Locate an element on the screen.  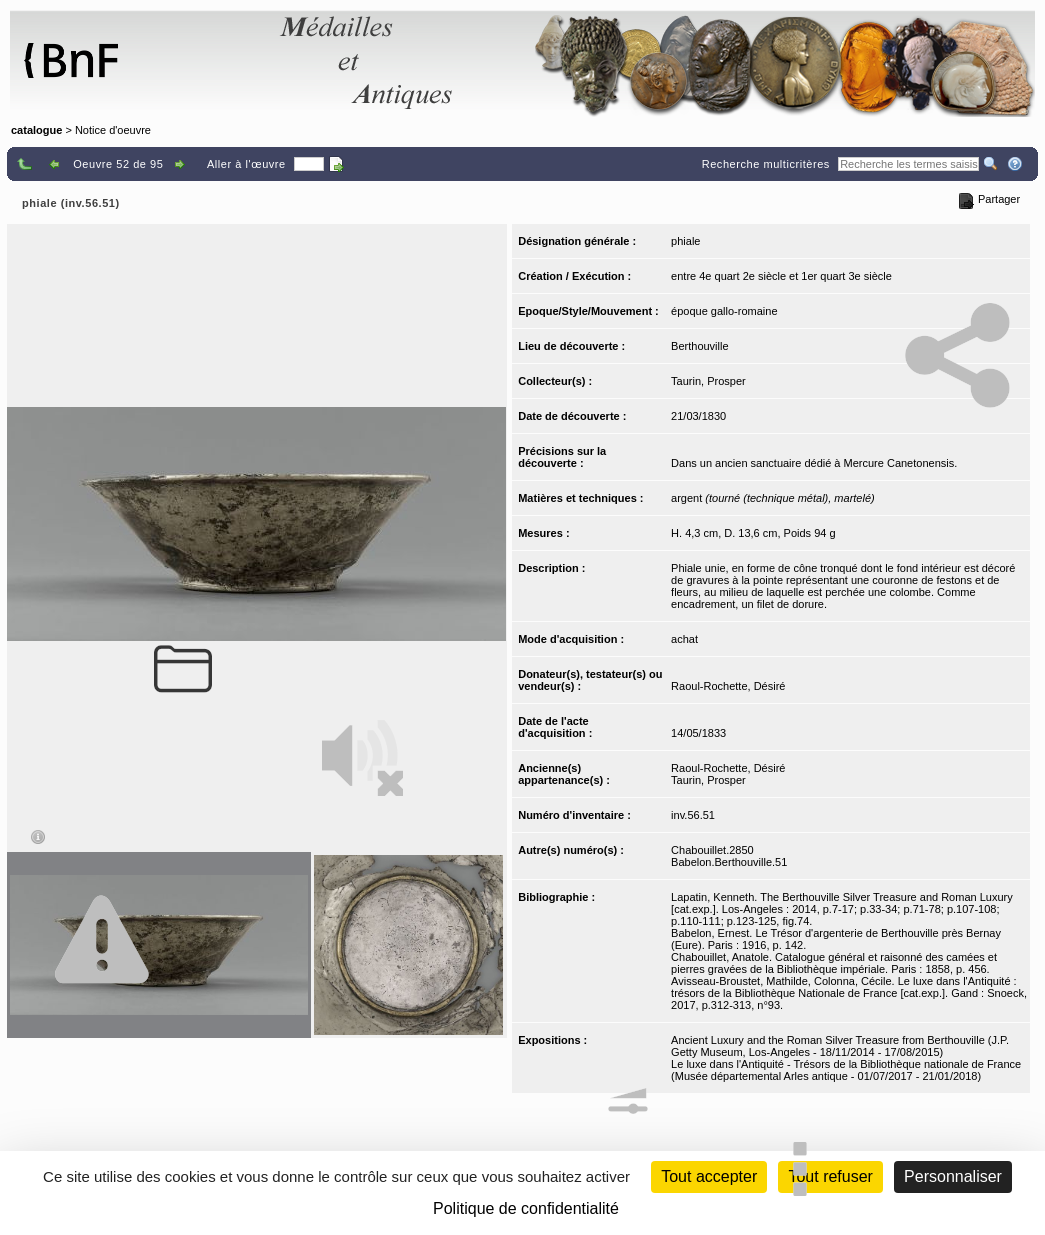
indicates audio is currently muted is located at coordinates (362, 755).